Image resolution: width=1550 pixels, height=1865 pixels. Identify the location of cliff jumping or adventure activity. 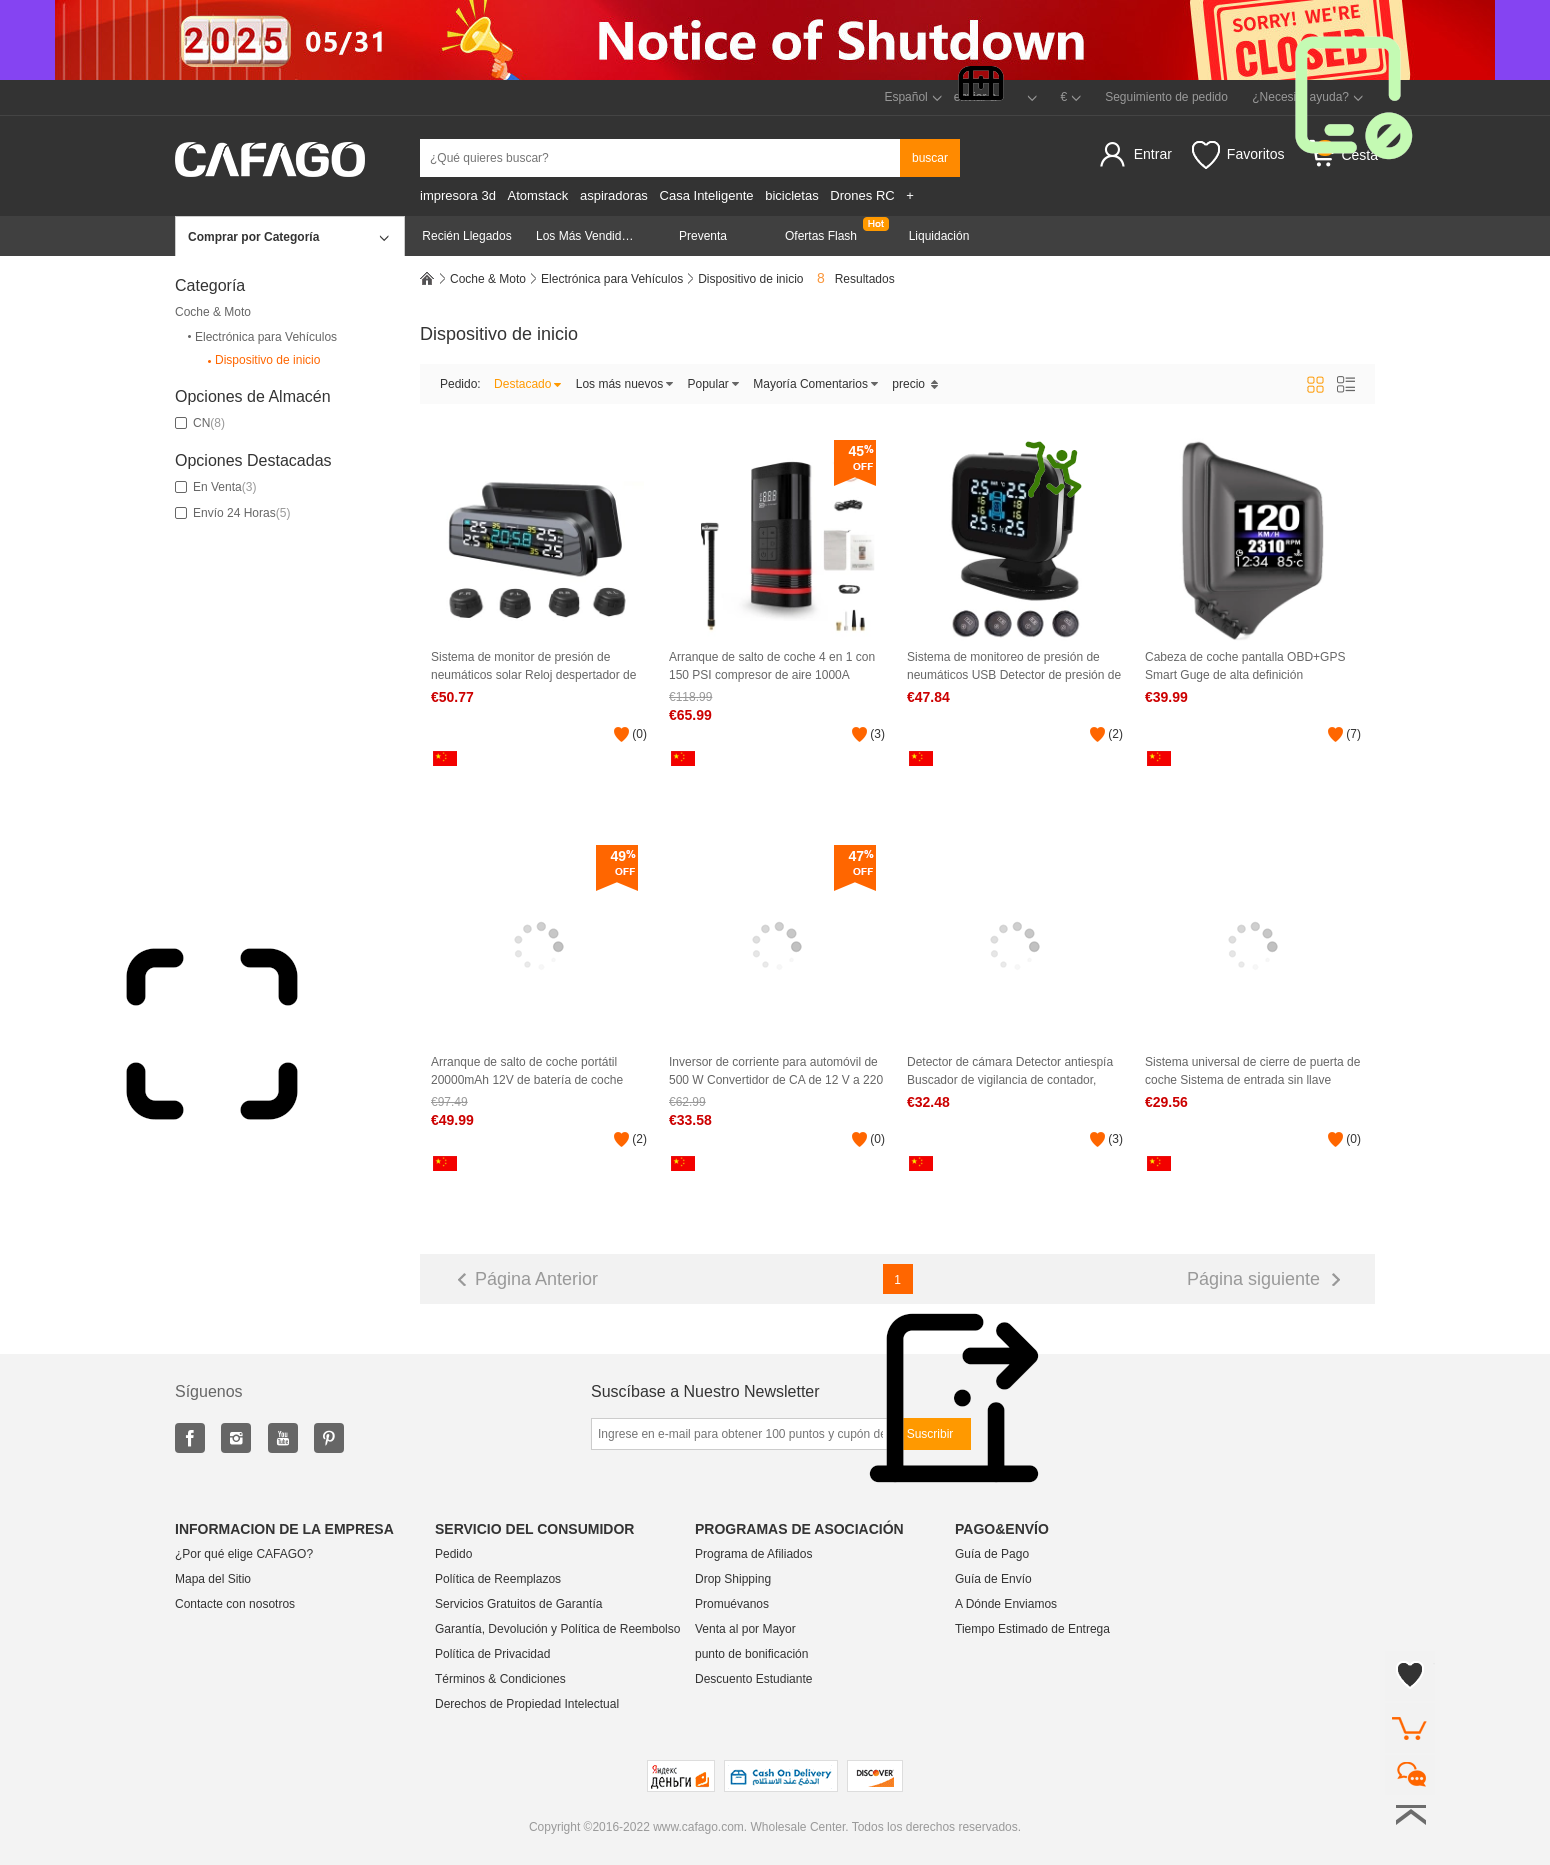
(1053, 469).